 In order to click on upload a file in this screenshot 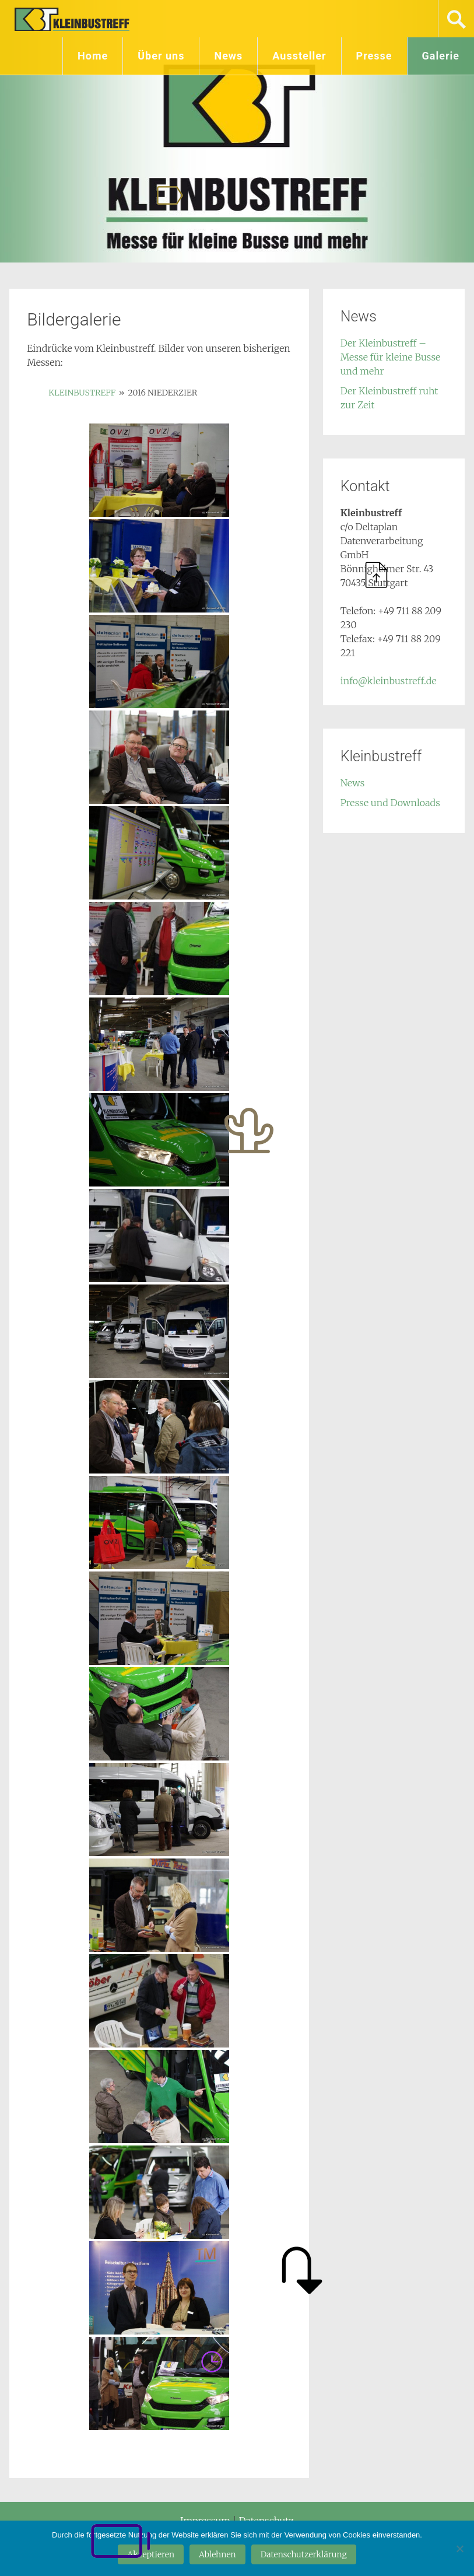, I will do `click(376, 575)`.